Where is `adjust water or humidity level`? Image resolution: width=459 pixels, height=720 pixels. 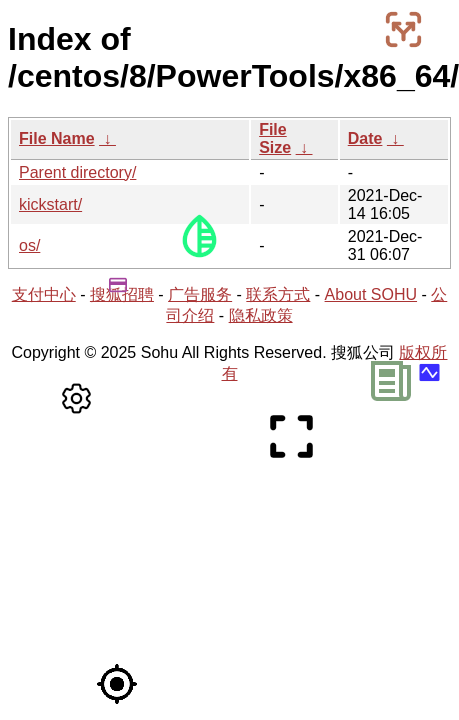 adjust water or humidity level is located at coordinates (199, 237).